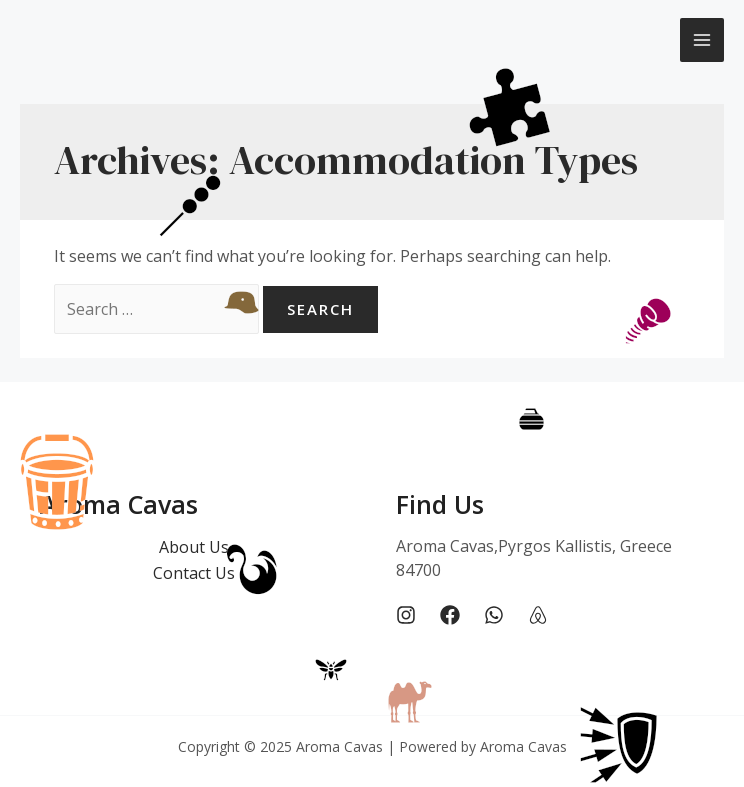  What do you see at coordinates (531, 417) in the screenshot?
I see `access curling game or sports content` at bounding box center [531, 417].